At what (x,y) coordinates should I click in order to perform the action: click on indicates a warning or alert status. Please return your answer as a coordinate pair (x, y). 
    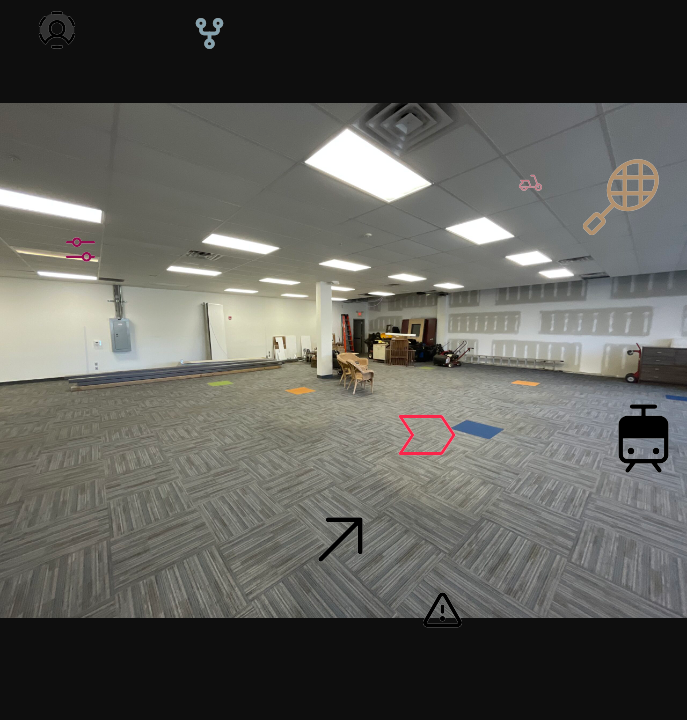
    Looking at the image, I should click on (442, 610).